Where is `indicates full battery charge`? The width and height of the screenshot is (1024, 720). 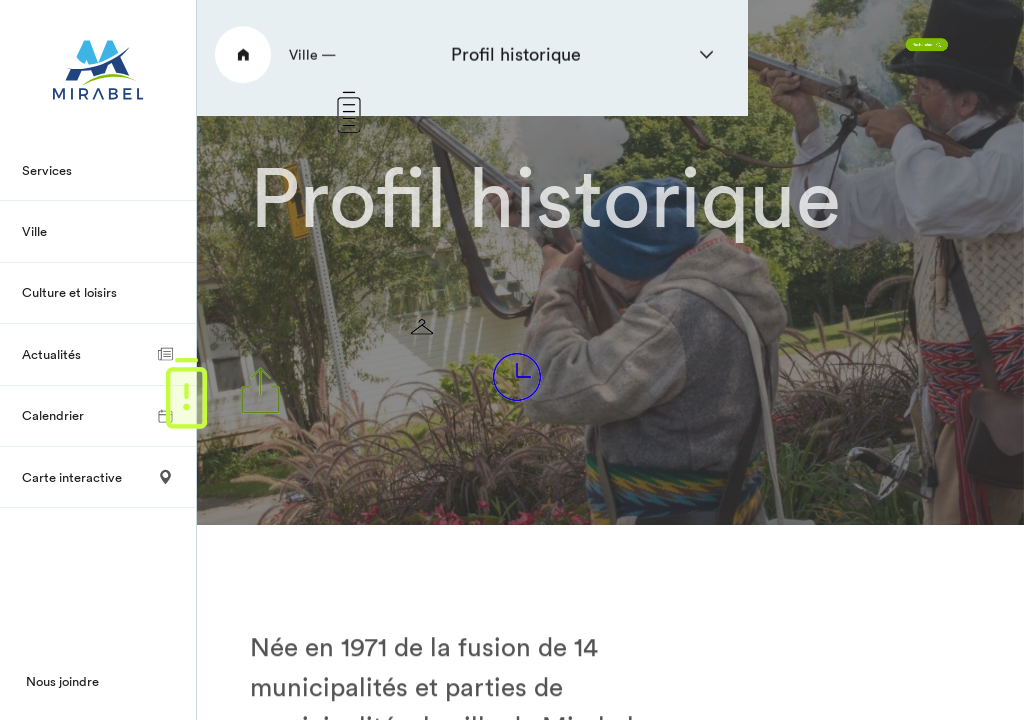
indicates full battery charge is located at coordinates (349, 113).